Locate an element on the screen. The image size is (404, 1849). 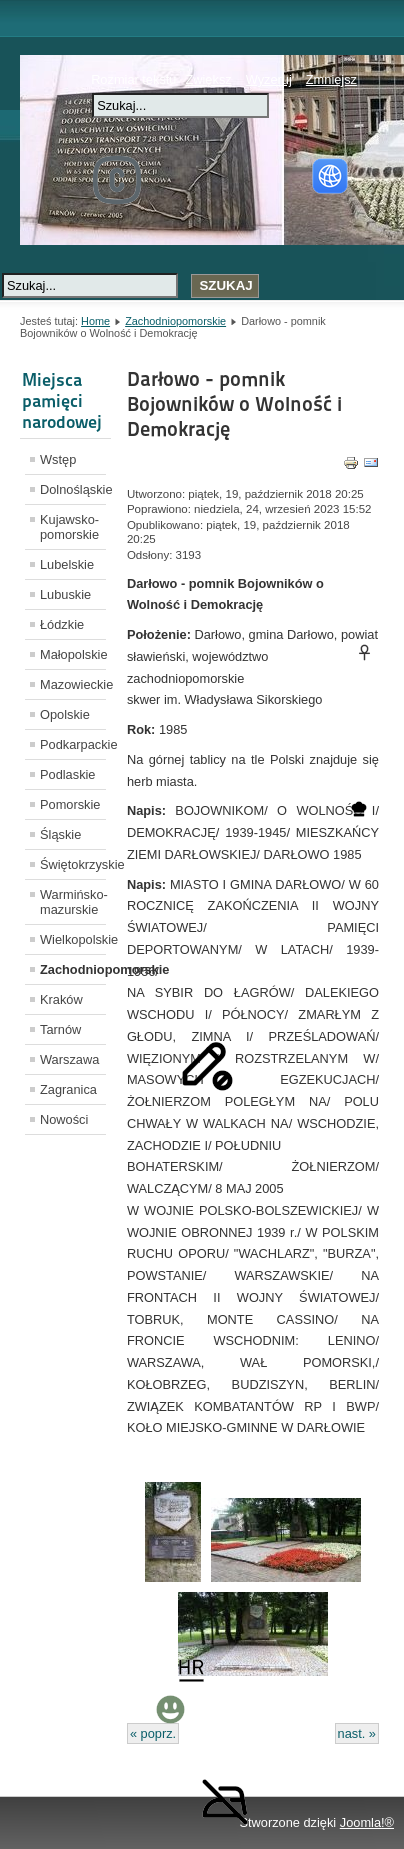
access web-based applications is located at coordinates (330, 176).